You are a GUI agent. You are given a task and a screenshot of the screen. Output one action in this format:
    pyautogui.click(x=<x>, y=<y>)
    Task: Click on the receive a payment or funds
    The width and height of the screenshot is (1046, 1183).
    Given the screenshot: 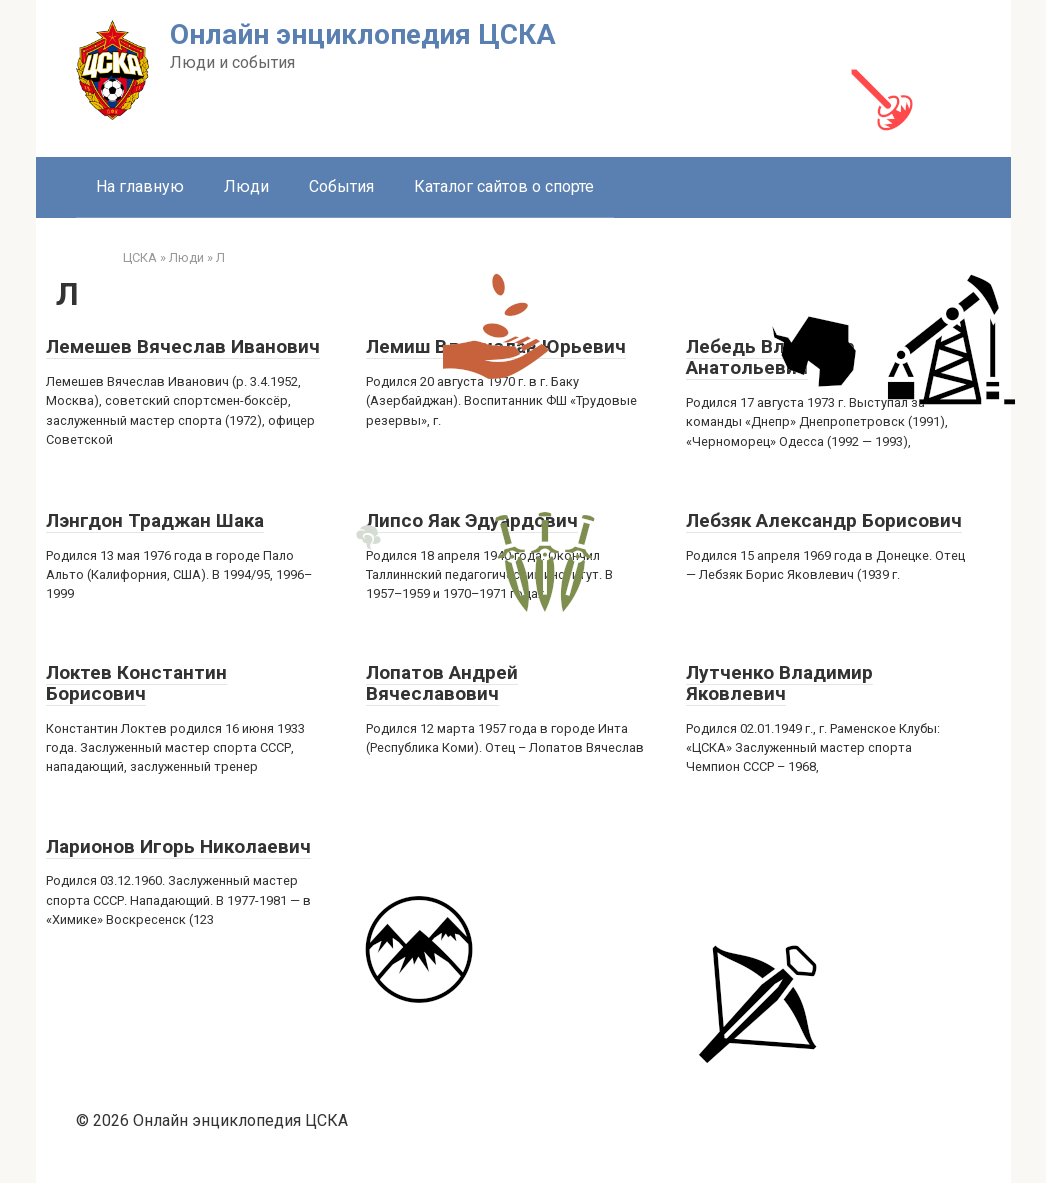 What is the action you would take?
    pyautogui.click(x=496, y=326)
    